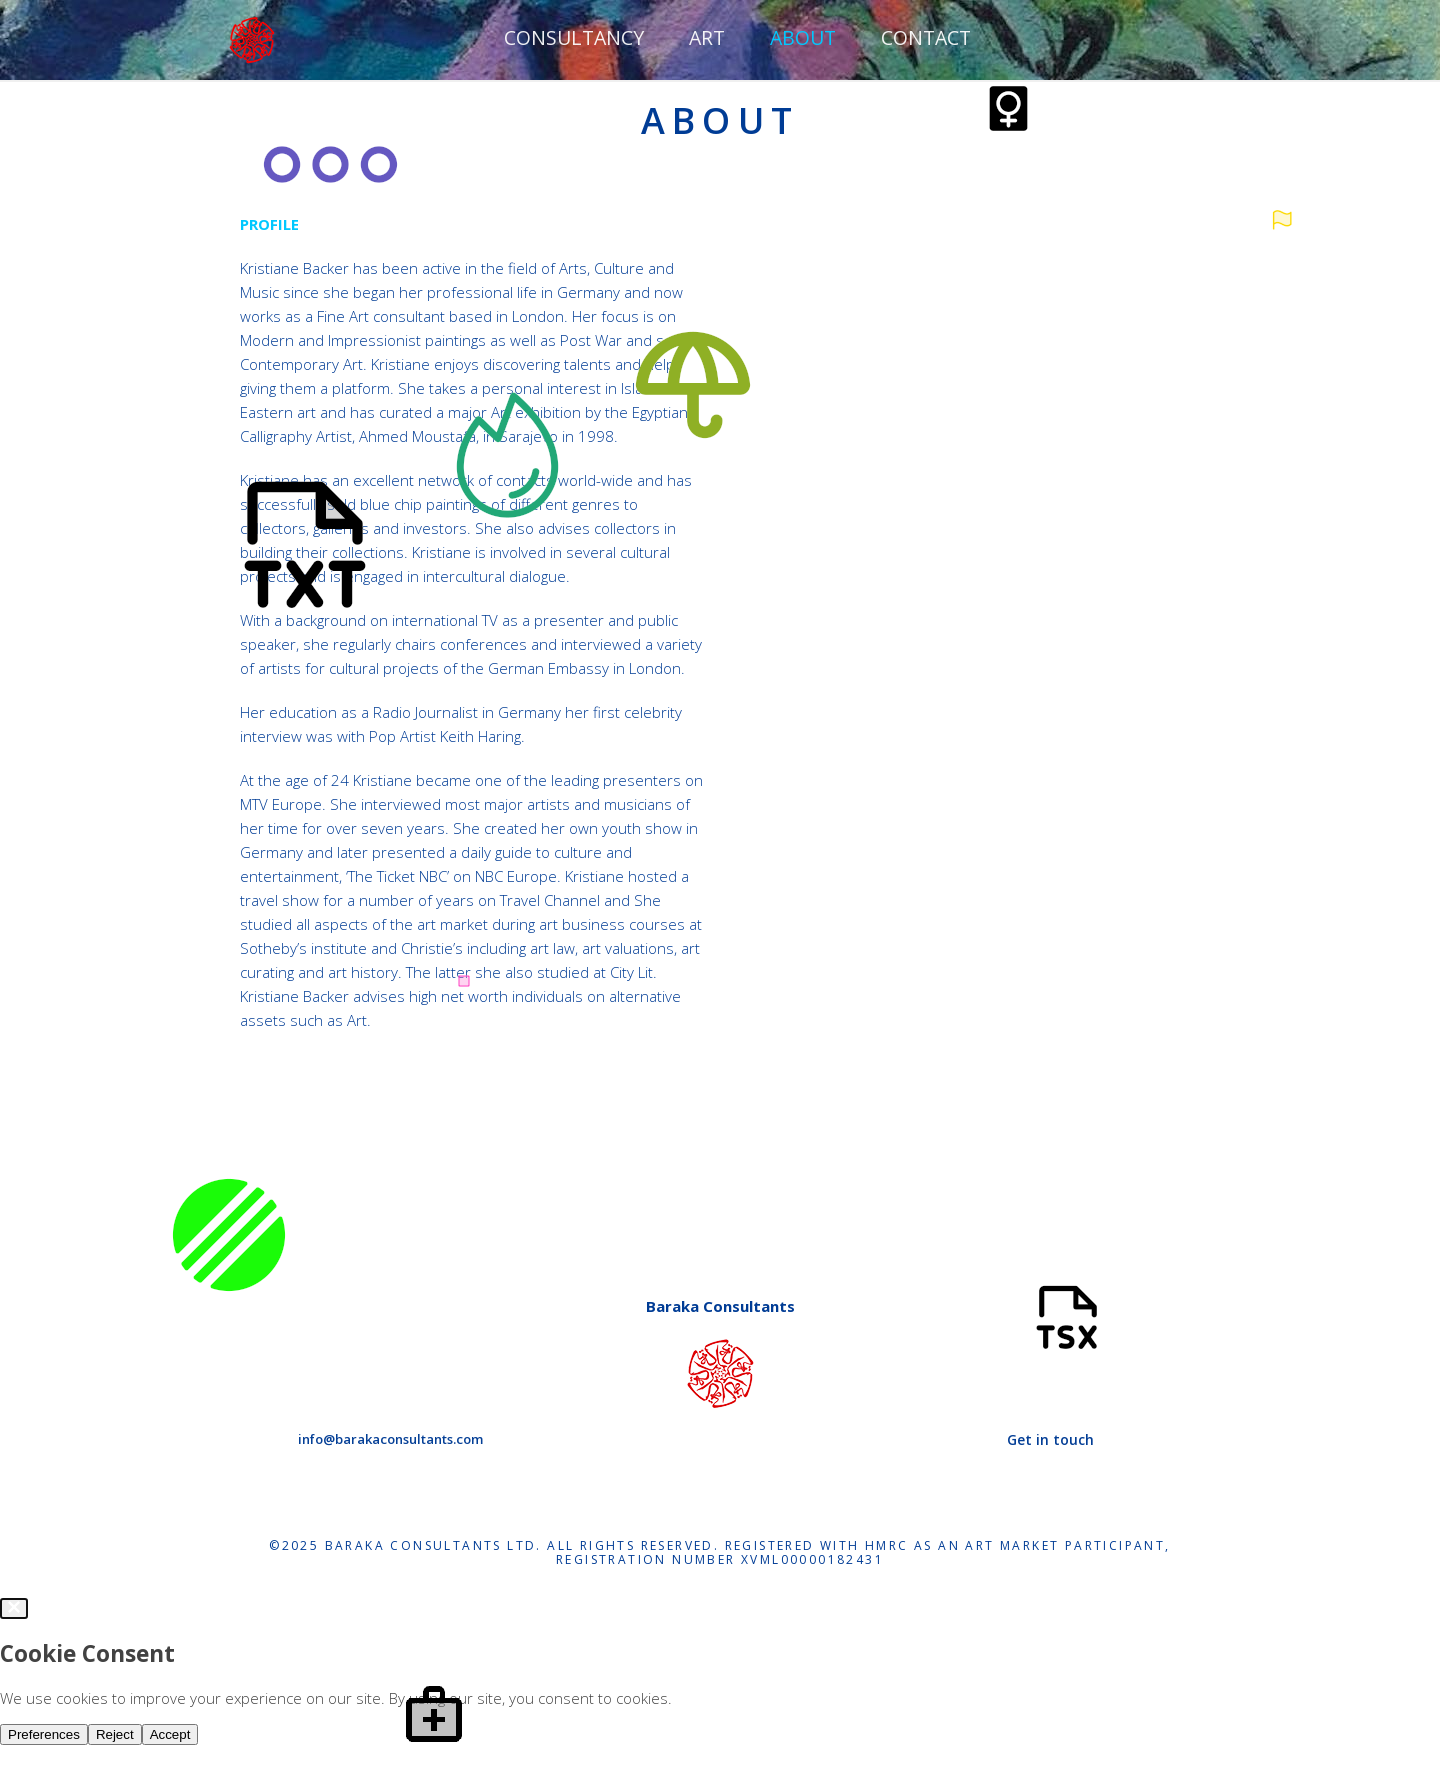  I want to click on stop media playback, so click(464, 981).